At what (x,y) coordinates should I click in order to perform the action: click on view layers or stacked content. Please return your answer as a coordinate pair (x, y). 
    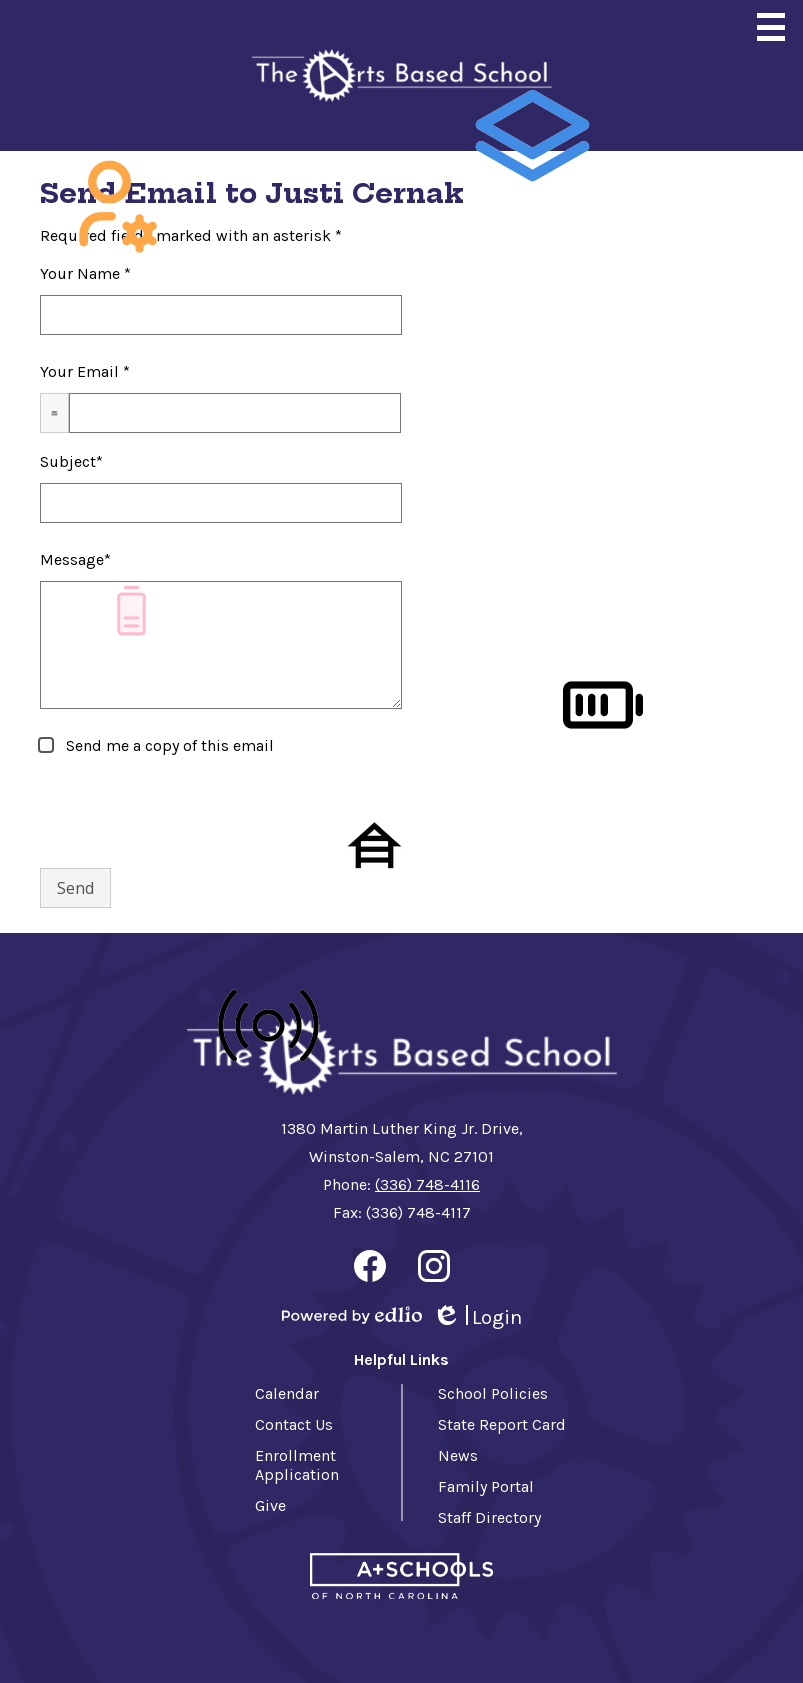
    Looking at the image, I should click on (532, 137).